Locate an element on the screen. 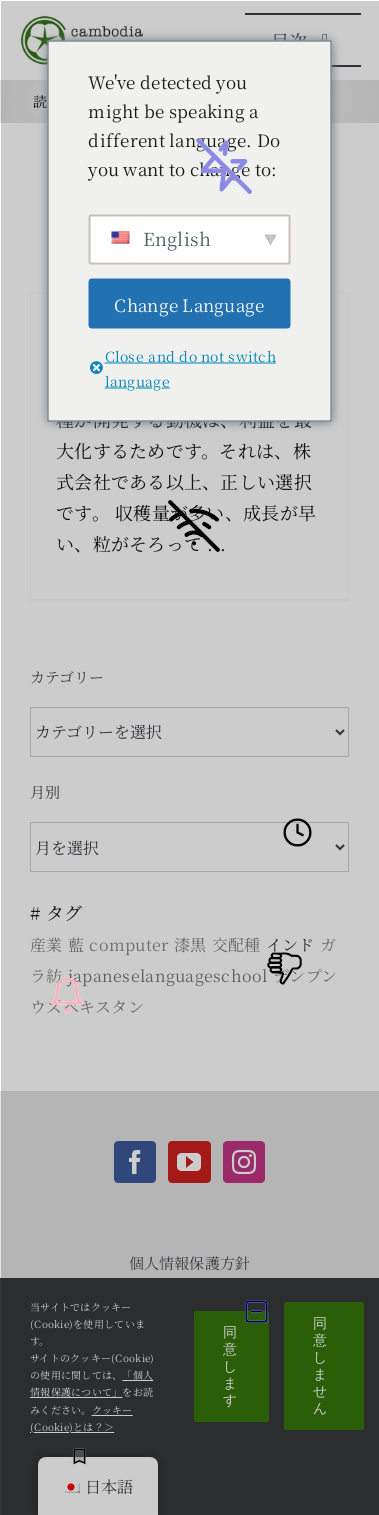 Image resolution: width=379 pixels, height=1515 pixels. collapse or minimize a section is located at coordinates (256, 1311).